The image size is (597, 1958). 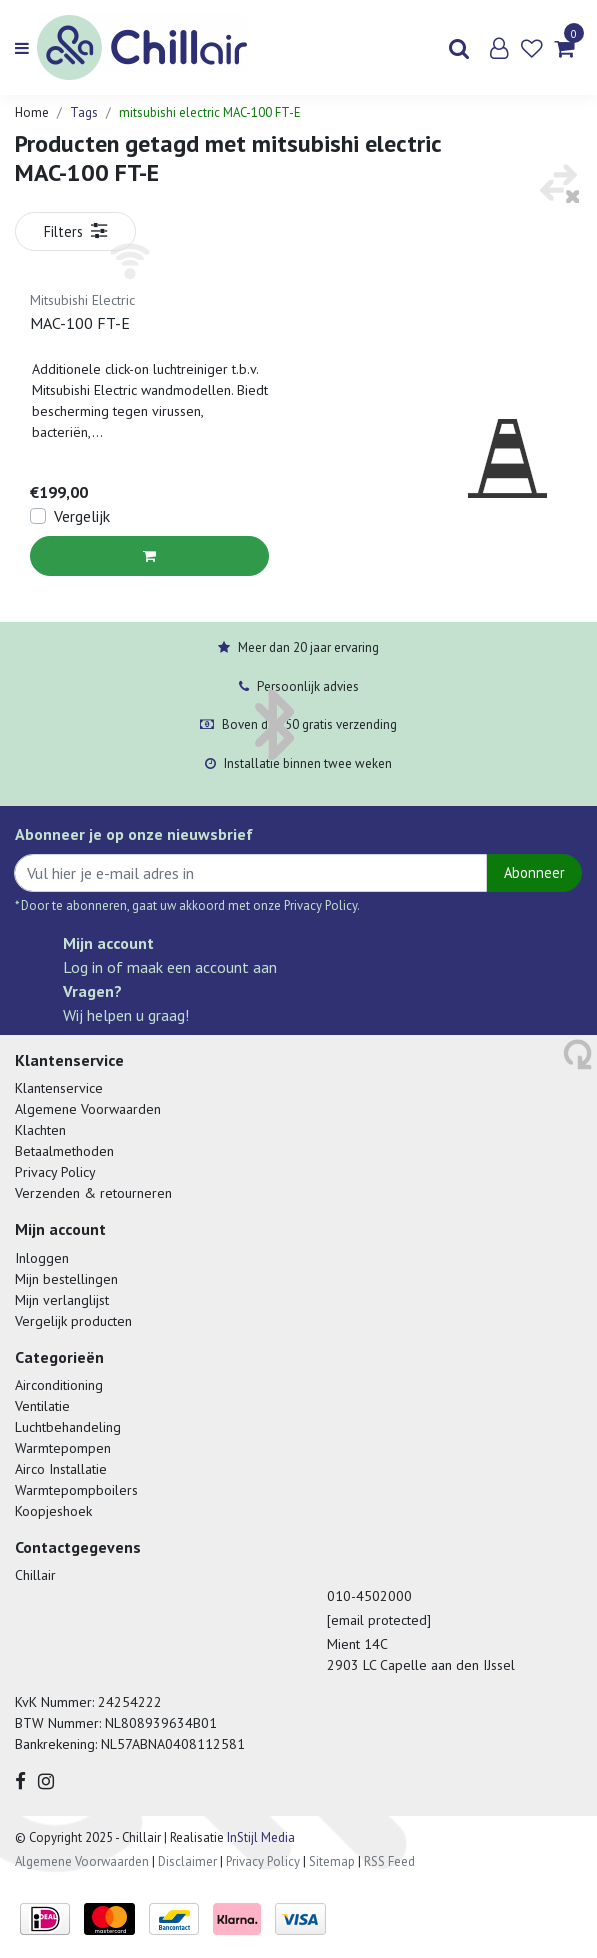 What do you see at coordinates (277, 725) in the screenshot?
I see `toggle bluetooth connectivity on or off` at bounding box center [277, 725].